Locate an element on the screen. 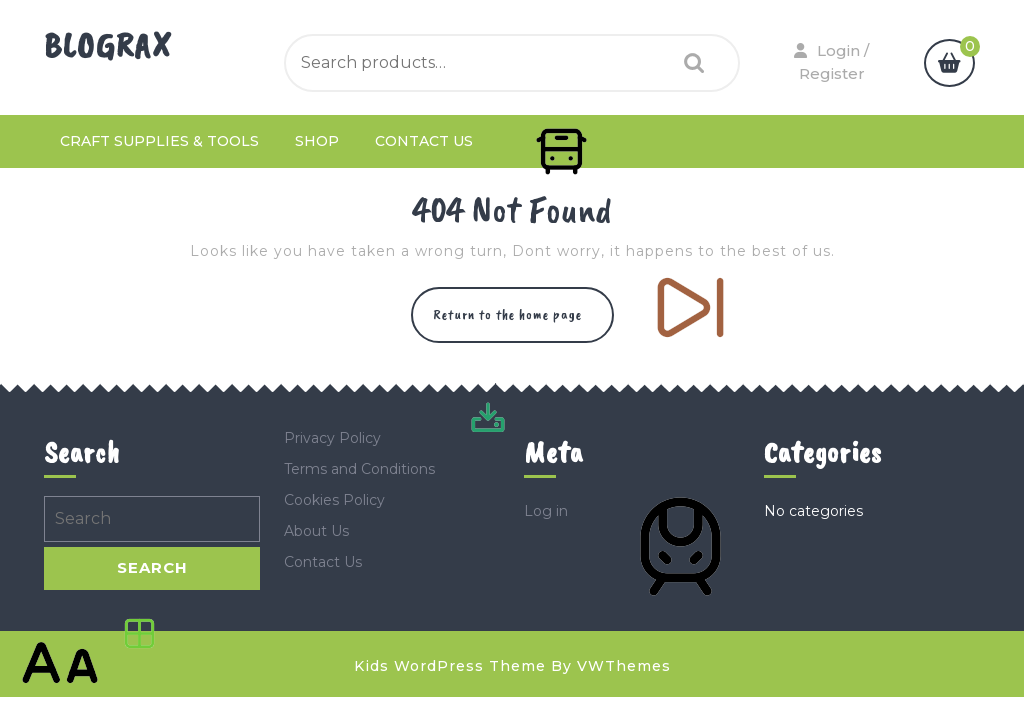  download a file to your device is located at coordinates (488, 419).